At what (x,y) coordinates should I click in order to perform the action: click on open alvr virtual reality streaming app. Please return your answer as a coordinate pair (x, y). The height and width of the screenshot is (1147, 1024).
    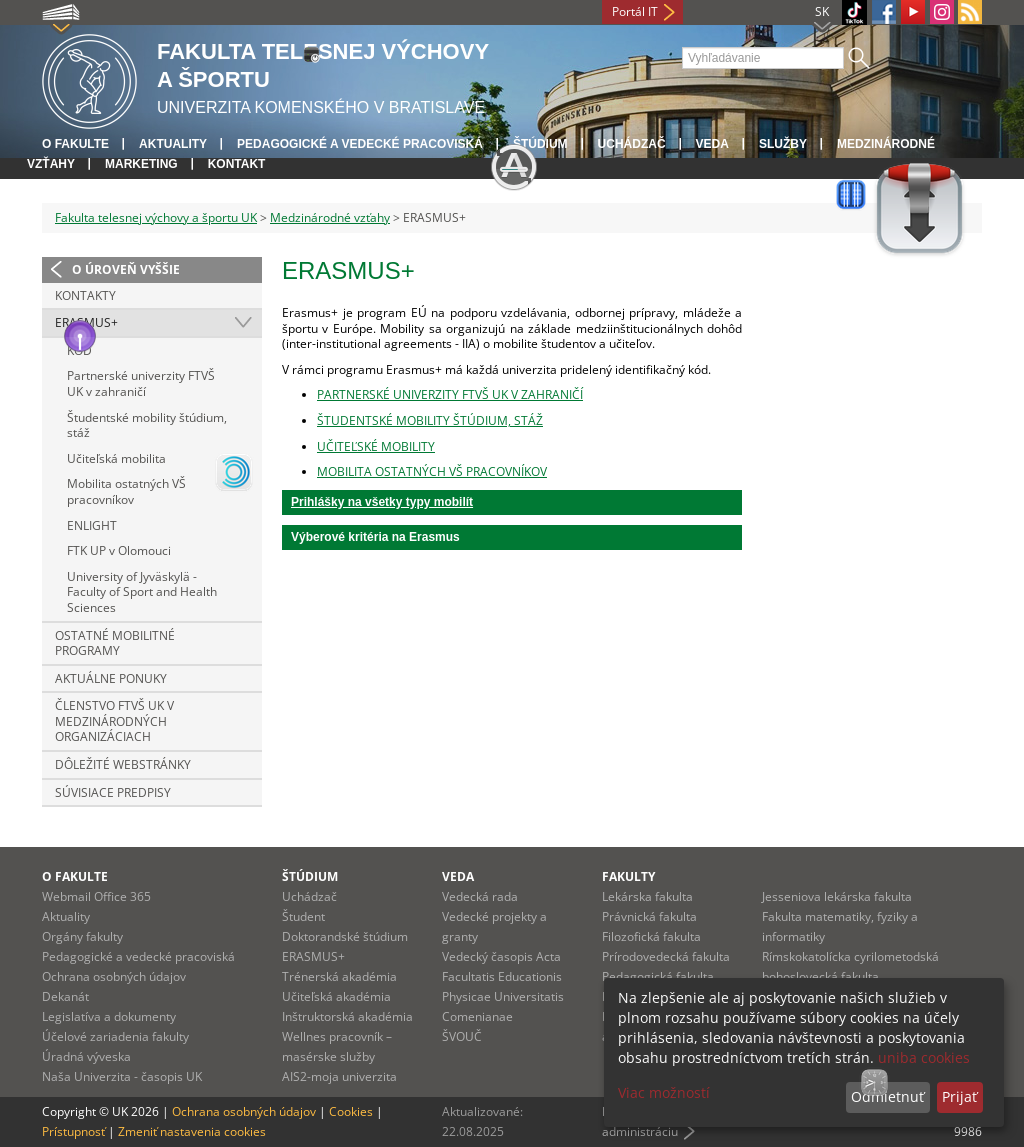
    Looking at the image, I should click on (234, 472).